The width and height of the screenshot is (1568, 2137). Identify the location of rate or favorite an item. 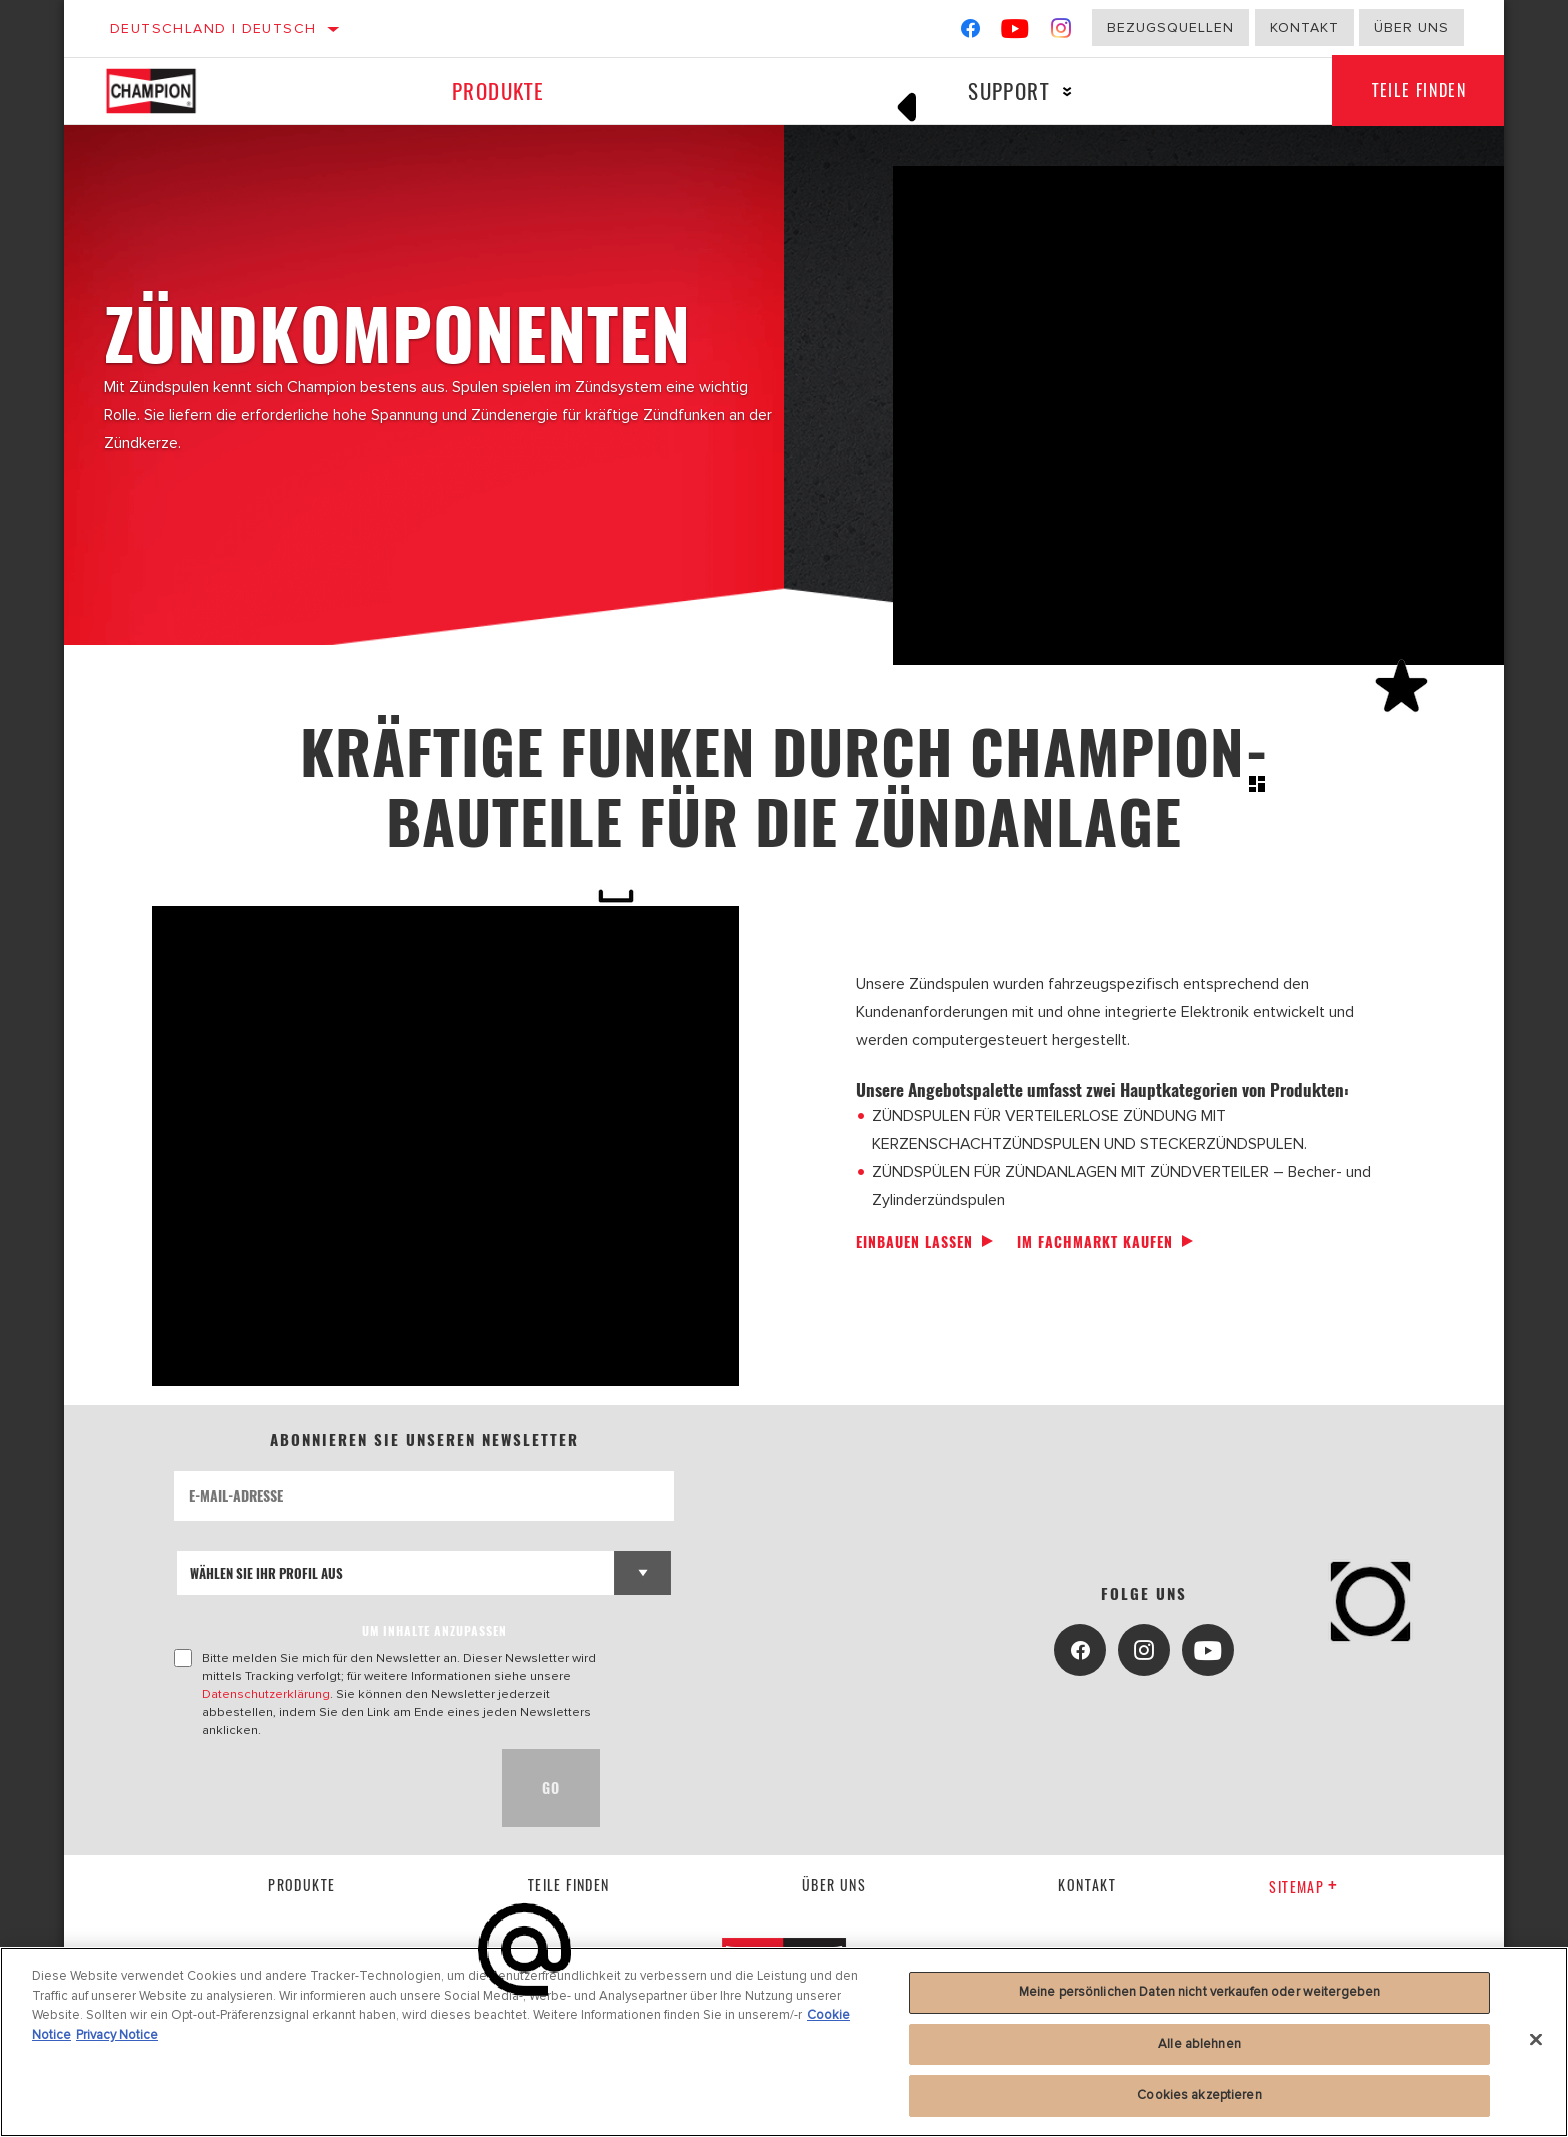
(1401, 684).